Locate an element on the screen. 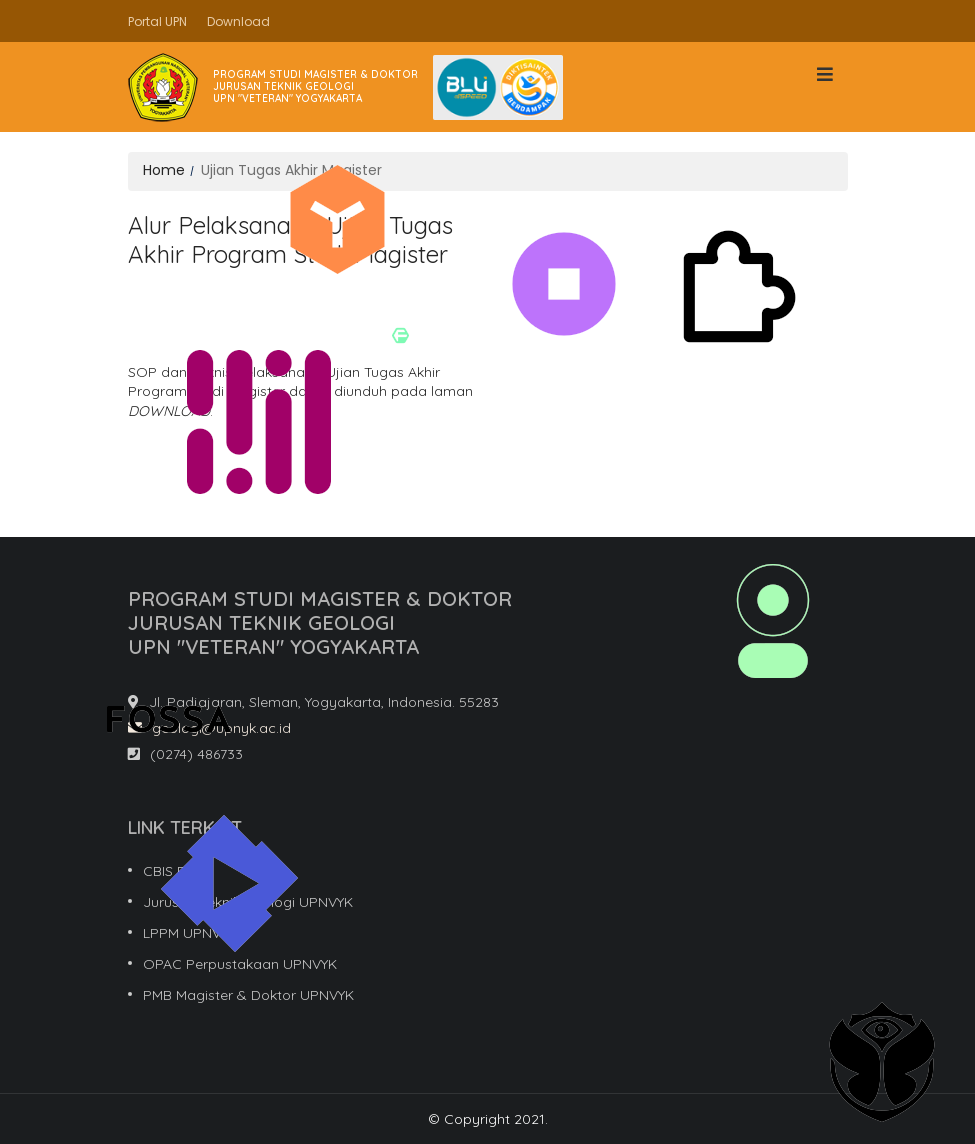  open the Emby media server app is located at coordinates (229, 883).